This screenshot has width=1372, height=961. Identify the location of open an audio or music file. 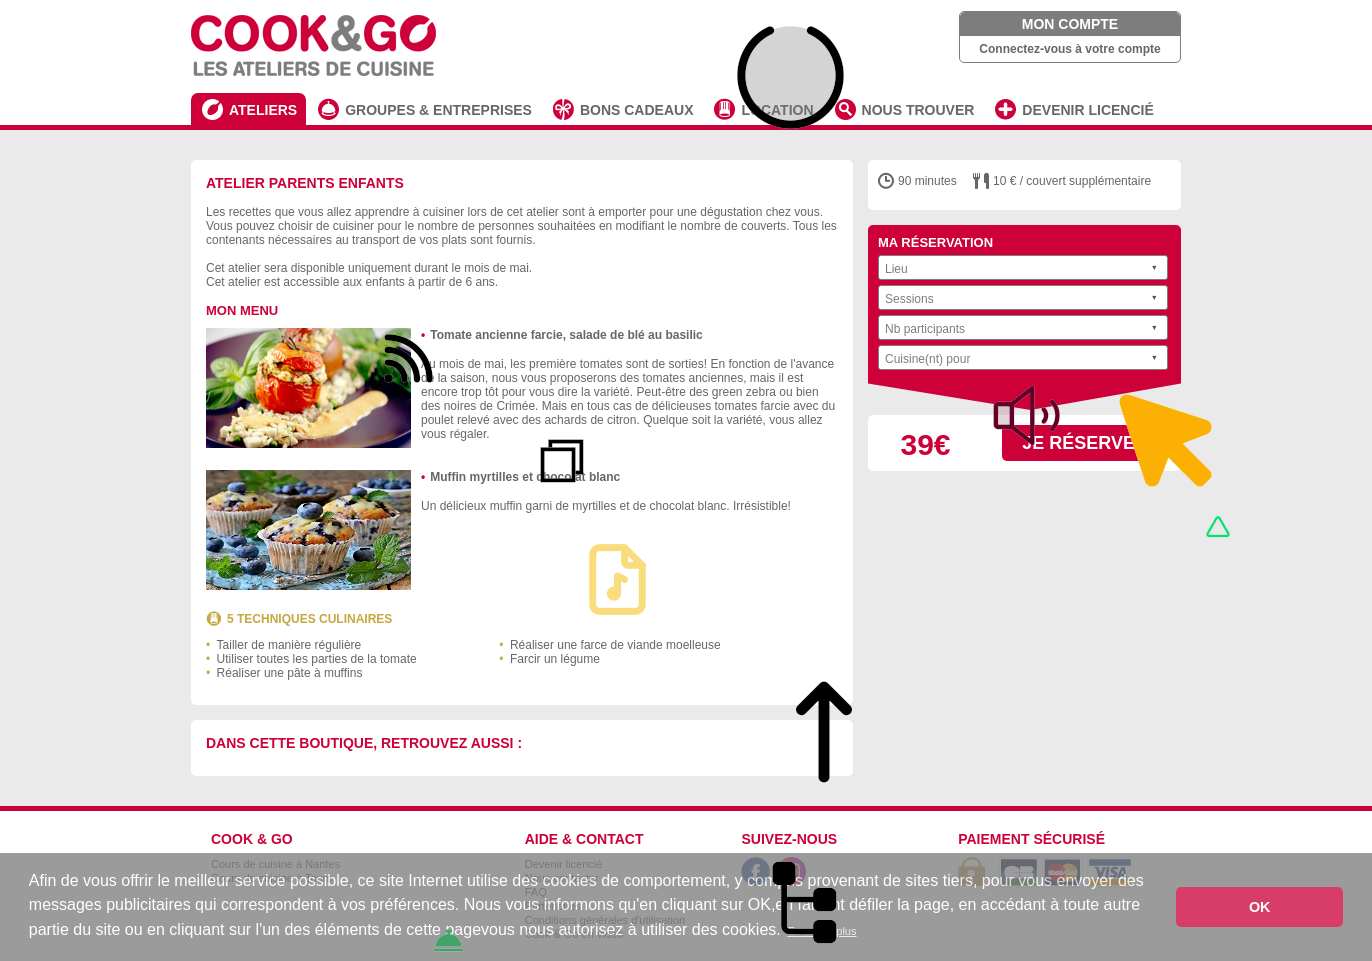
(617, 579).